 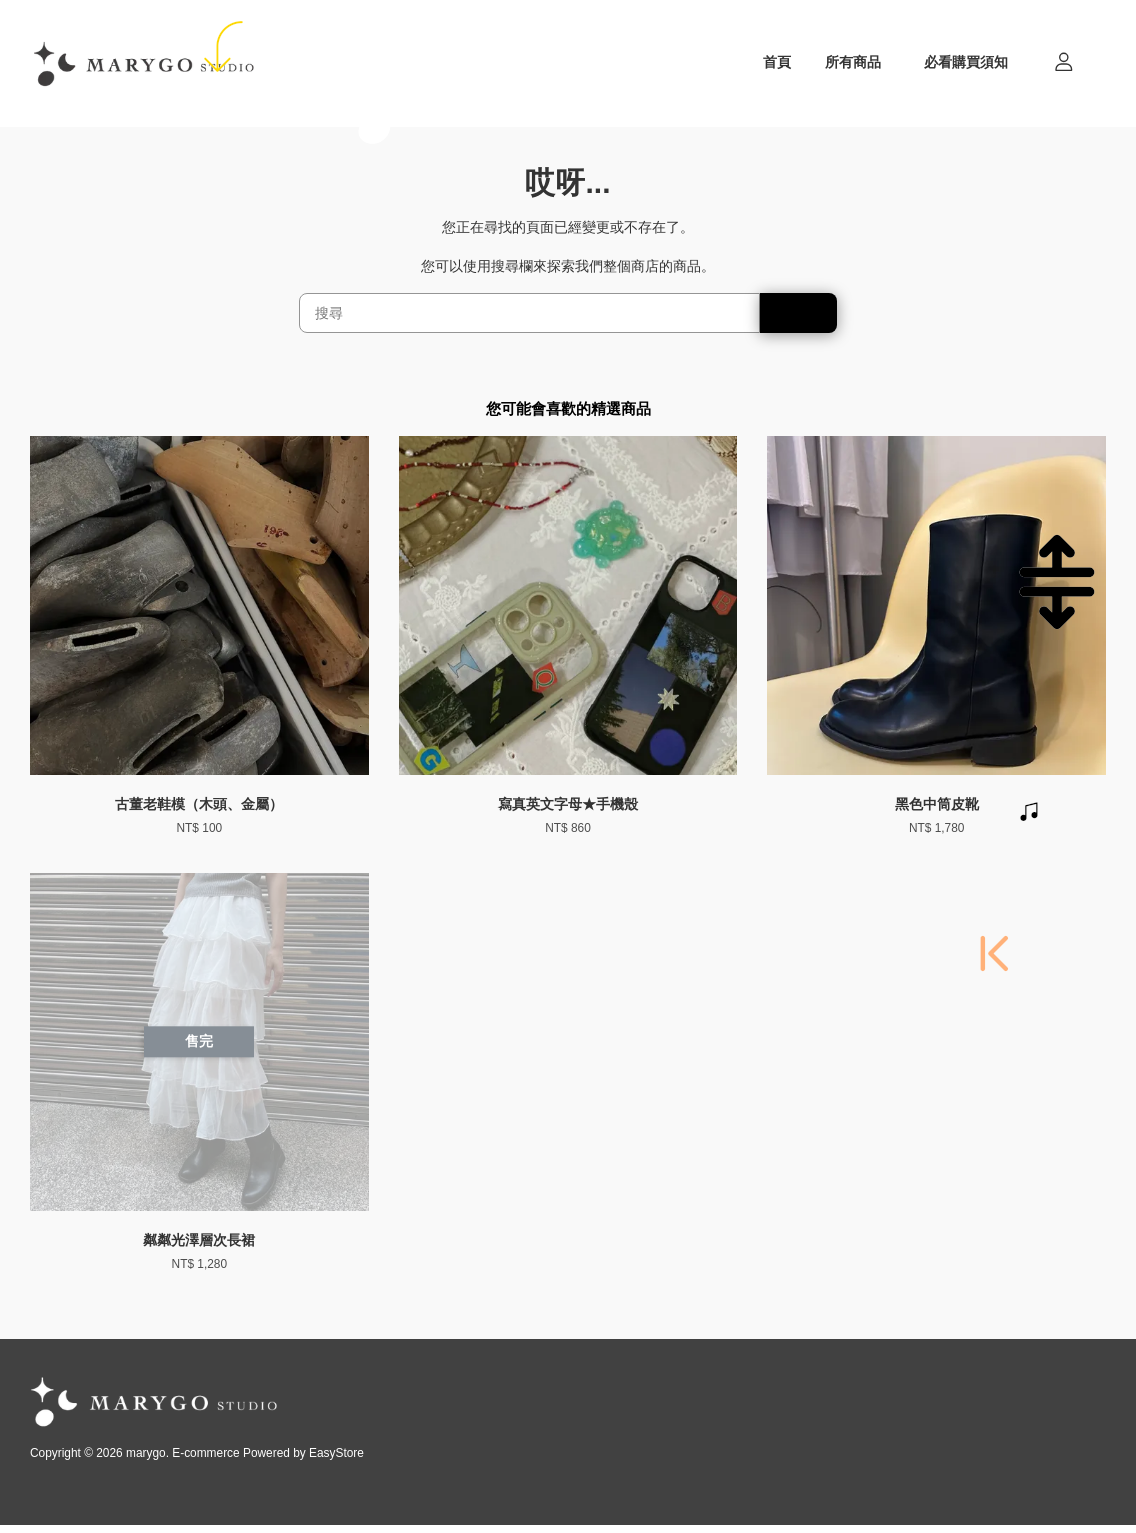 I want to click on navigate to the beginning or first item, so click(x=993, y=953).